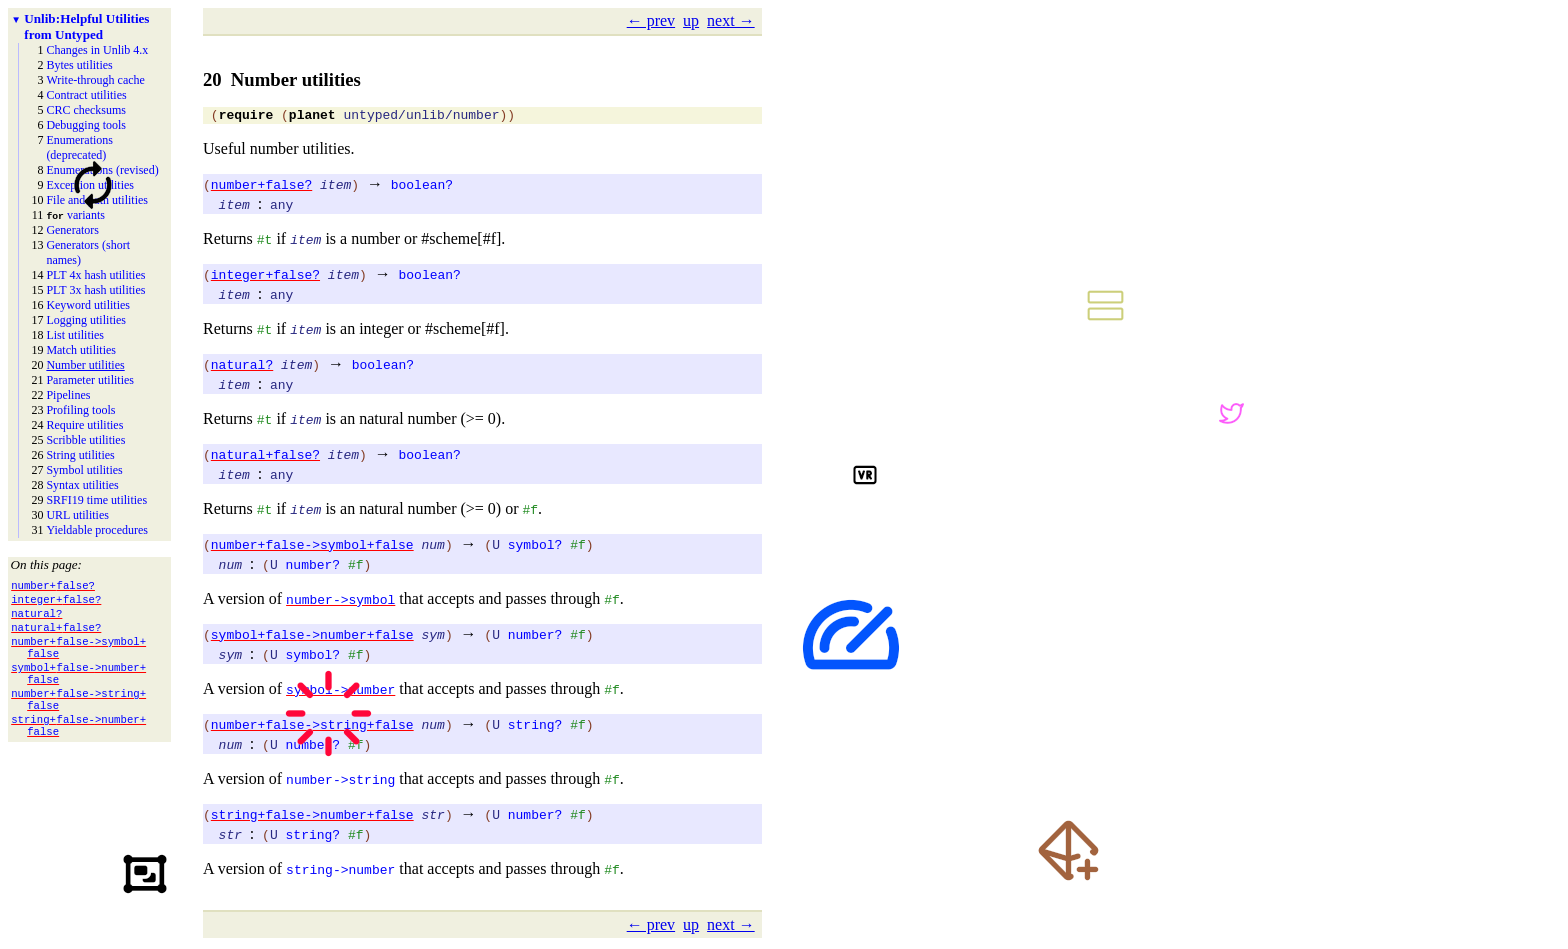 Image resolution: width=1568 pixels, height=949 pixels. I want to click on indicates content is loading, so click(328, 713).